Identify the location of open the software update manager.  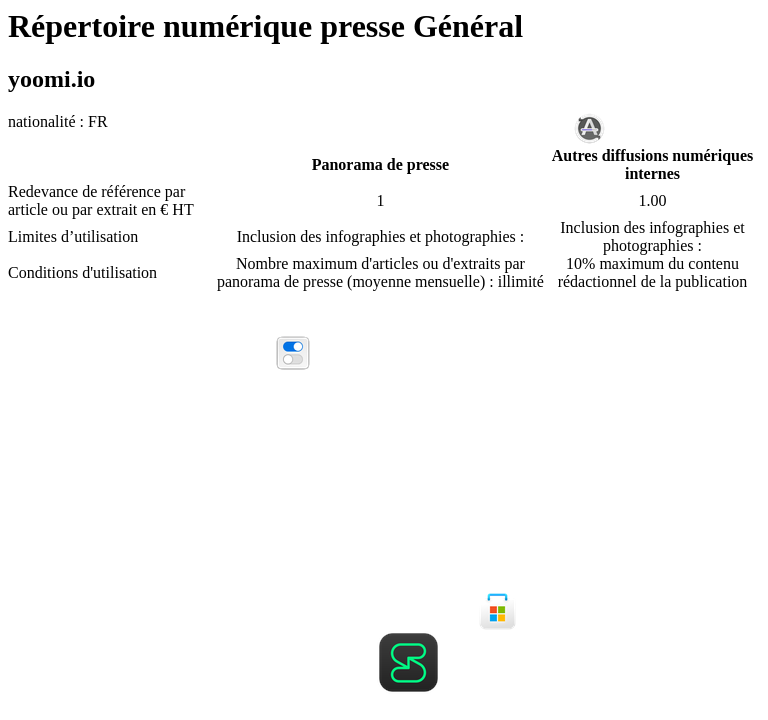
(589, 128).